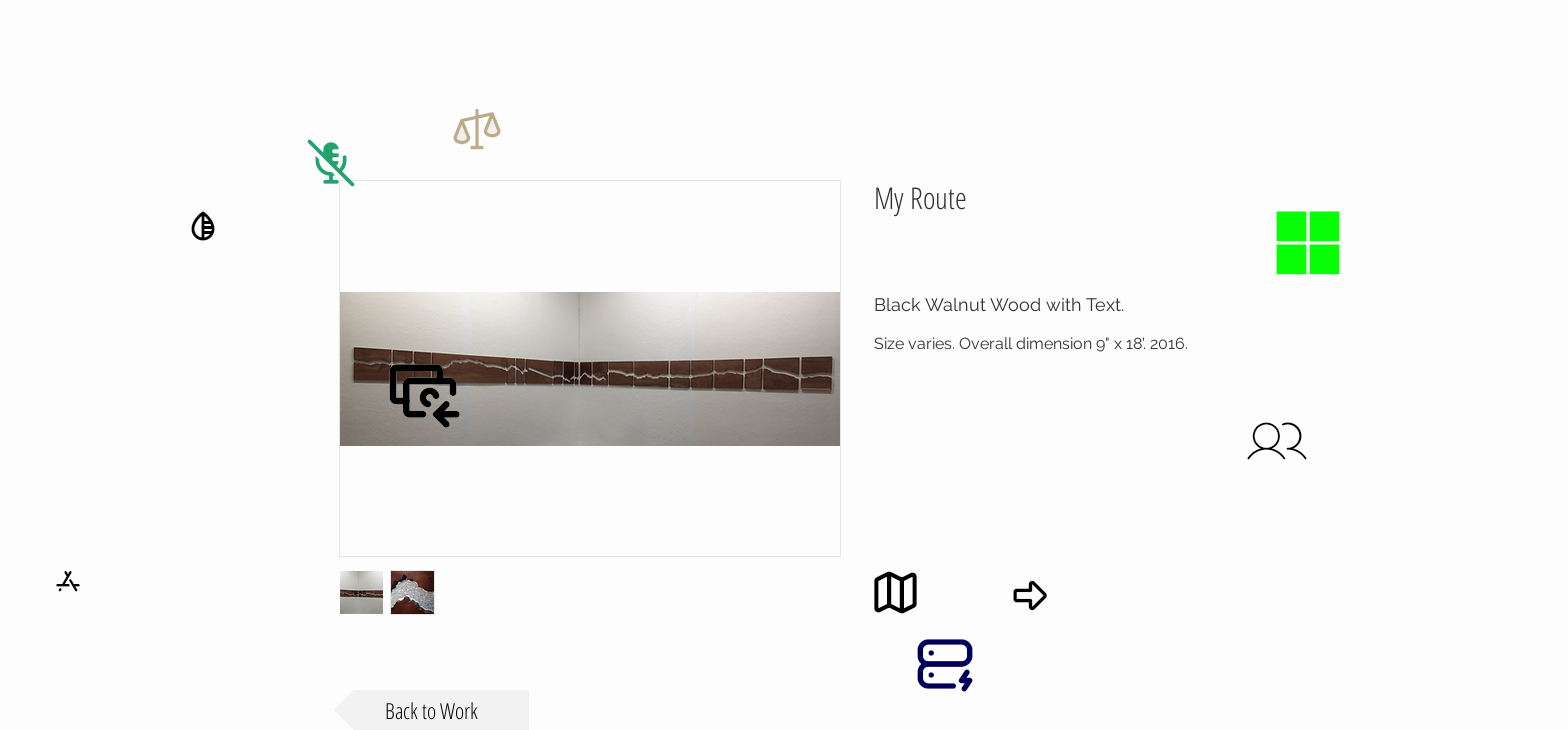 Image resolution: width=1568 pixels, height=730 pixels. Describe the element at coordinates (1030, 595) in the screenshot. I see `navigate to the next item or page` at that location.